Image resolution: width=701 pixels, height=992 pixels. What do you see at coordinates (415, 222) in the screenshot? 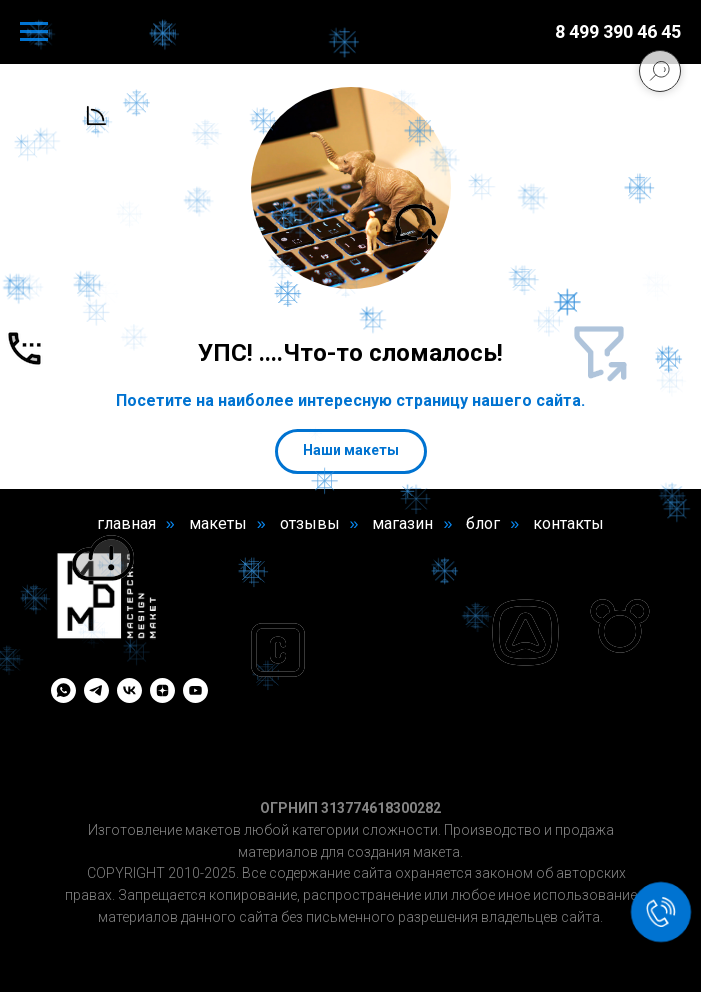
I see `send a message` at bounding box center [415, 222].